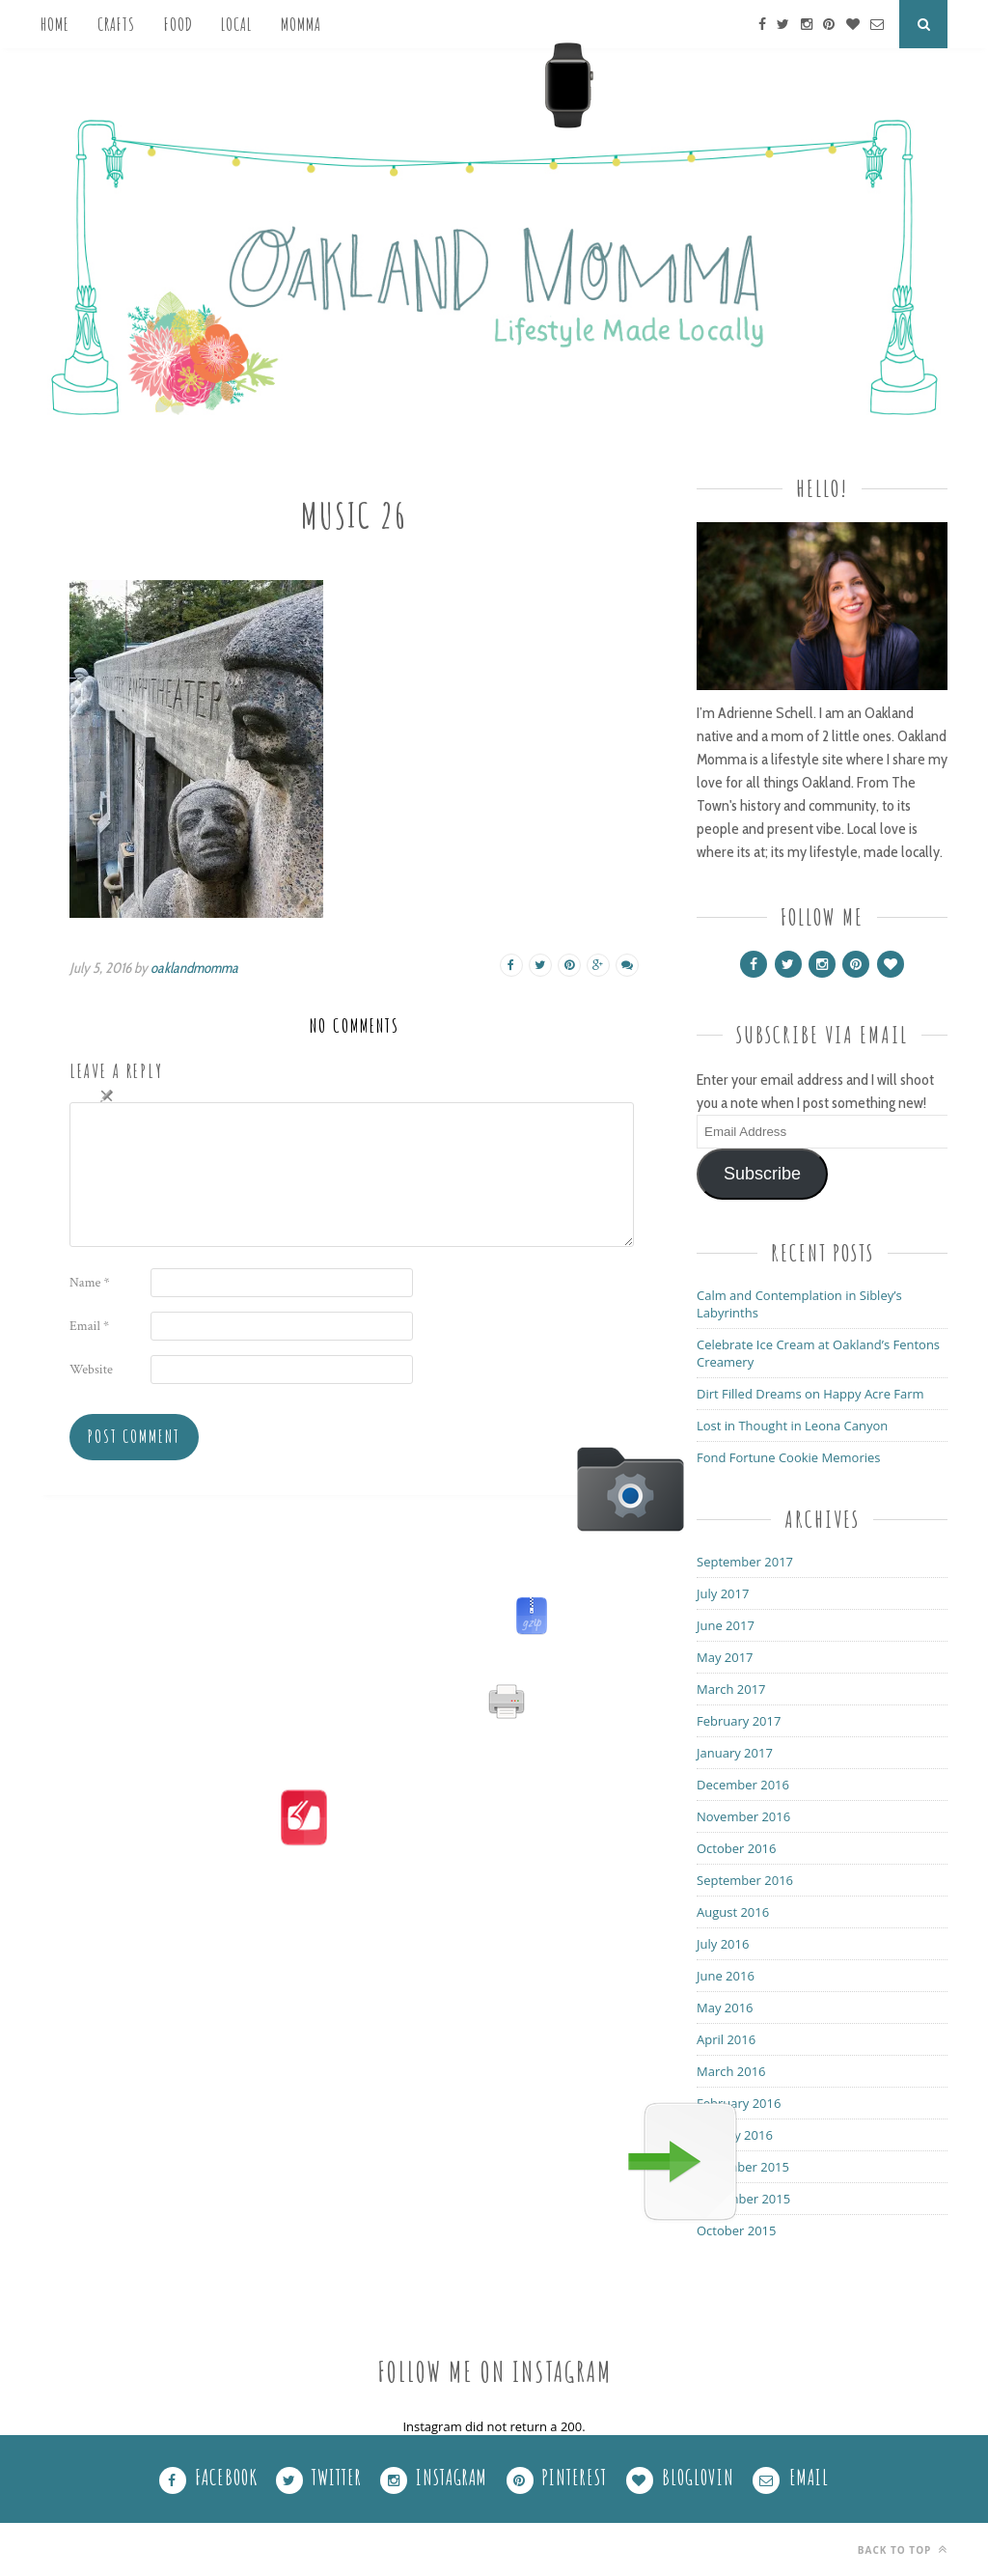  What do you see at coordinates (507, 1702) in the screenshot?
I see `access printer settings and devices` at bounding box center [507, 1702].